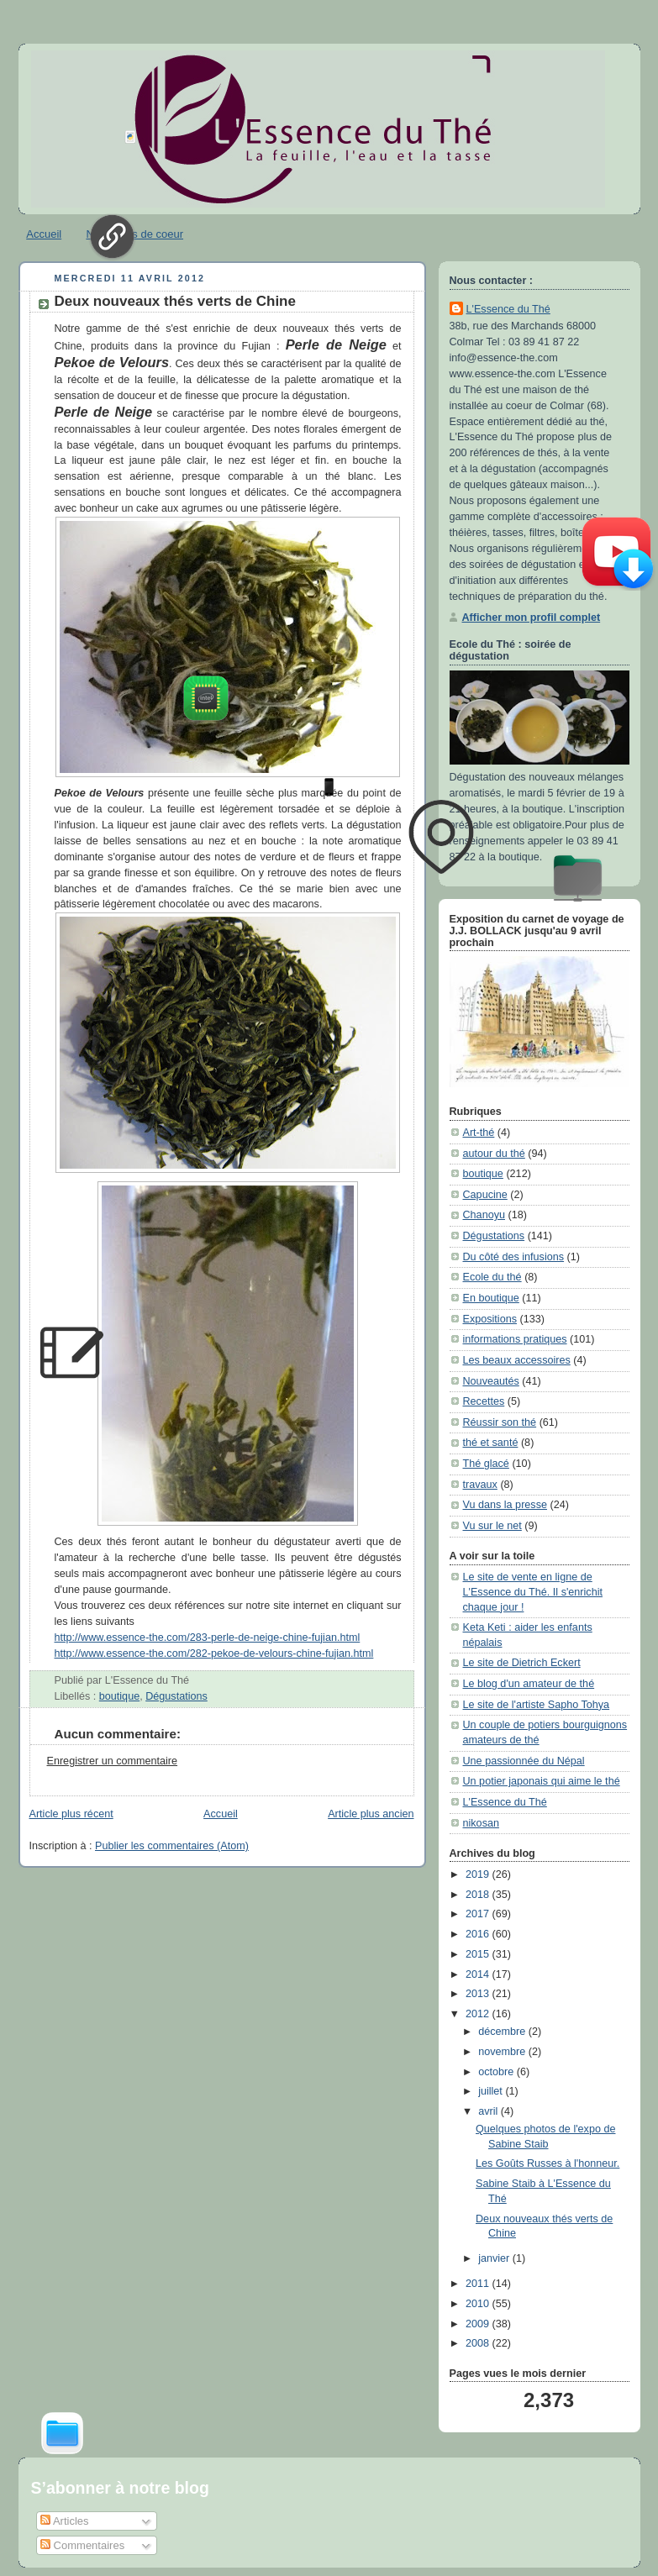 This screenshot has width=658, height=2576. Describe the element at coordinates (329, 786) in the screenshot. I see `iPhone device icon` at that location.